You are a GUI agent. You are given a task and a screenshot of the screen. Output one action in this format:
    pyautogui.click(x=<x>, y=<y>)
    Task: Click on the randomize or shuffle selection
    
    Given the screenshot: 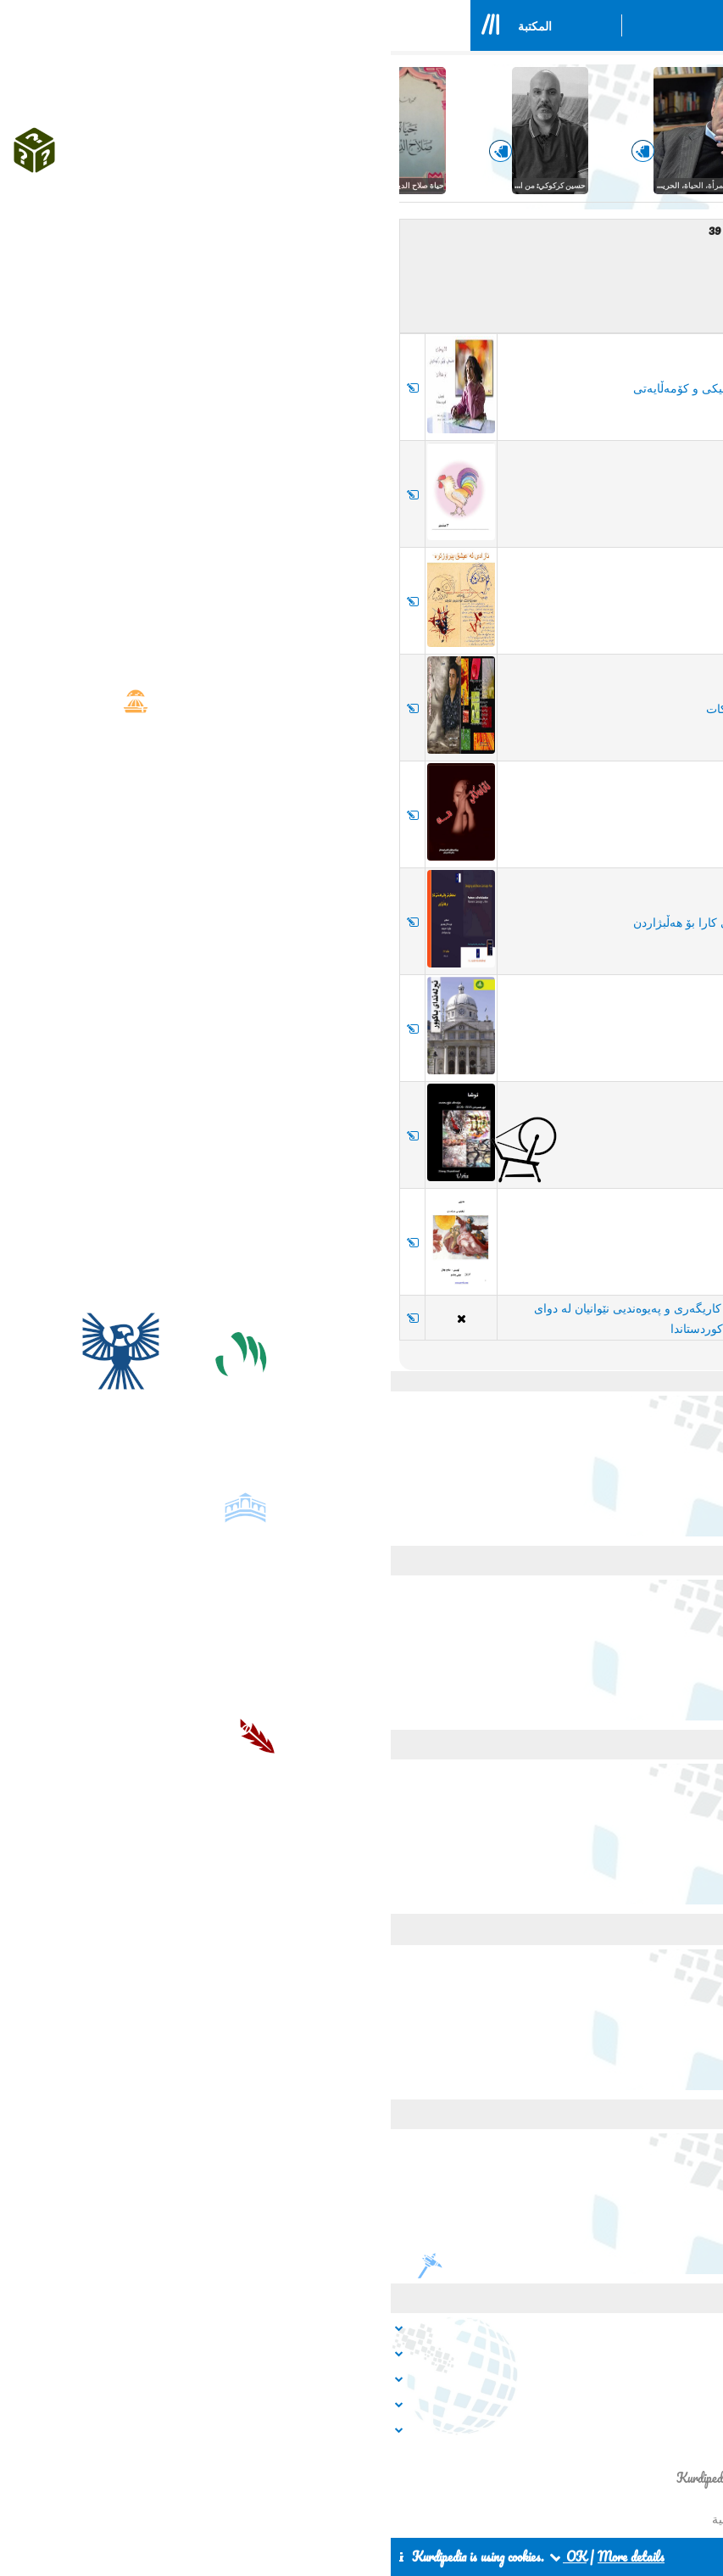 What is the action you would take?
    pyautogui.click(x=34, y=150)
    